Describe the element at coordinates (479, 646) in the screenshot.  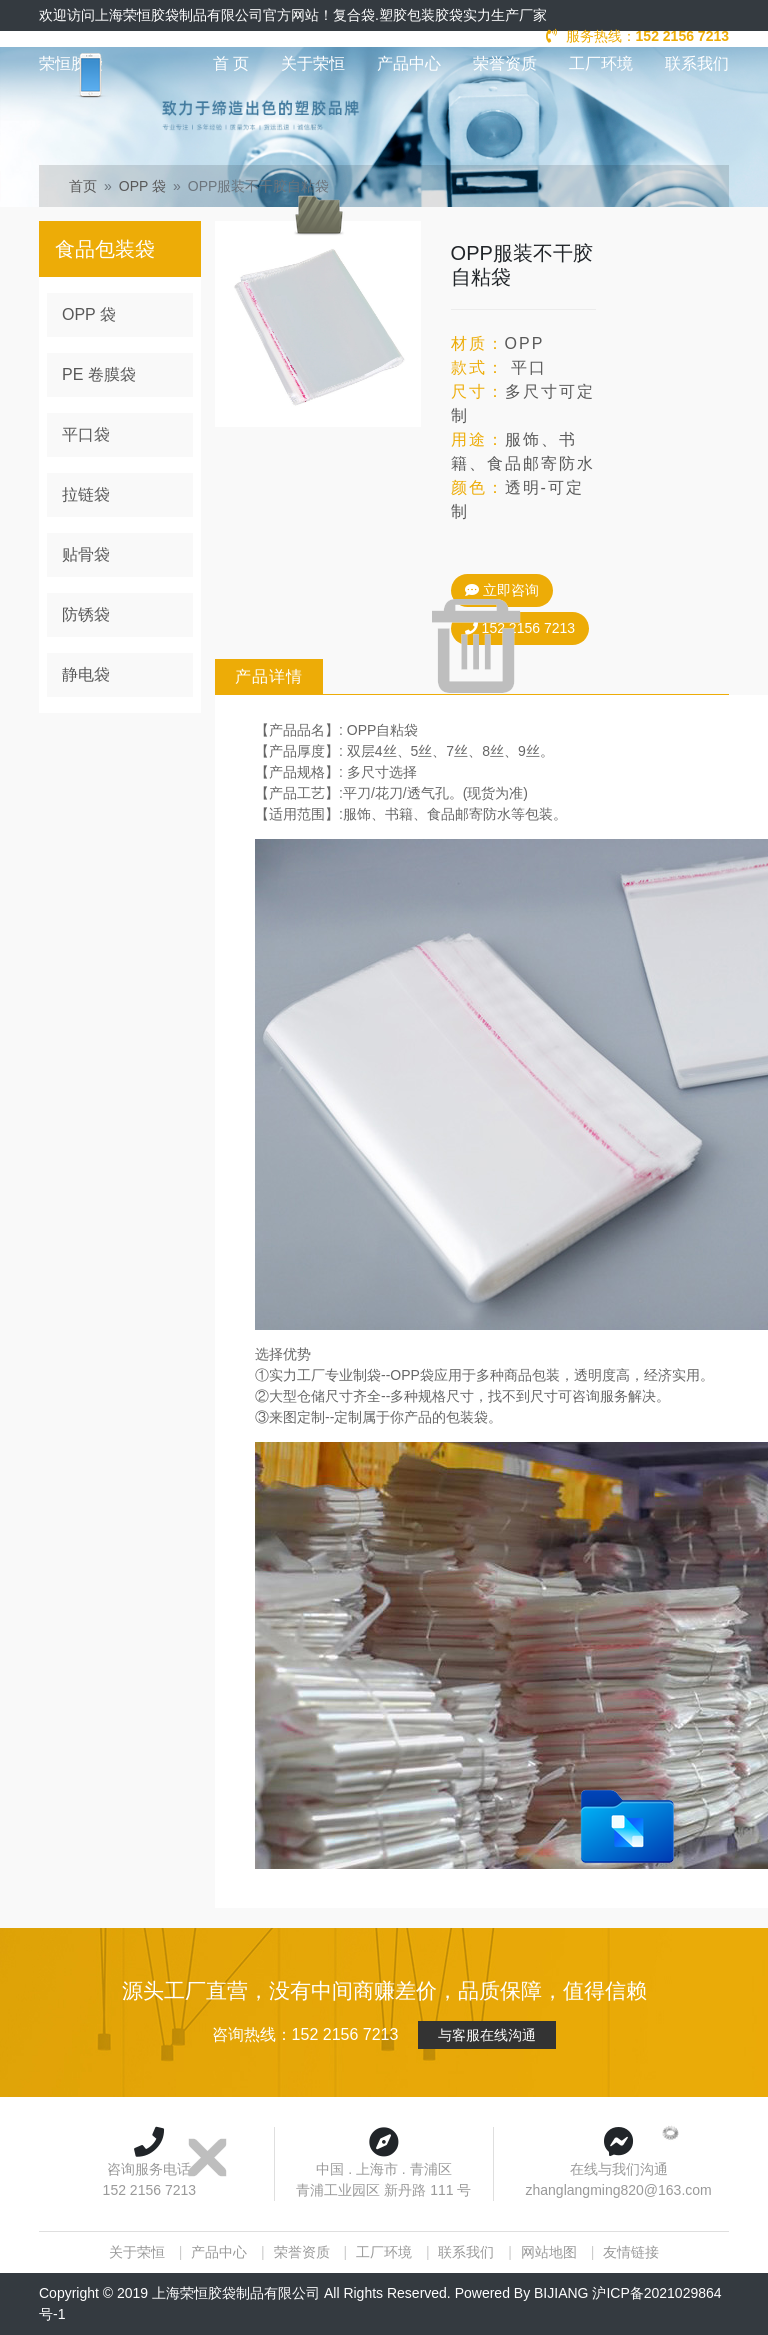
I see `delete selected item` at that location.